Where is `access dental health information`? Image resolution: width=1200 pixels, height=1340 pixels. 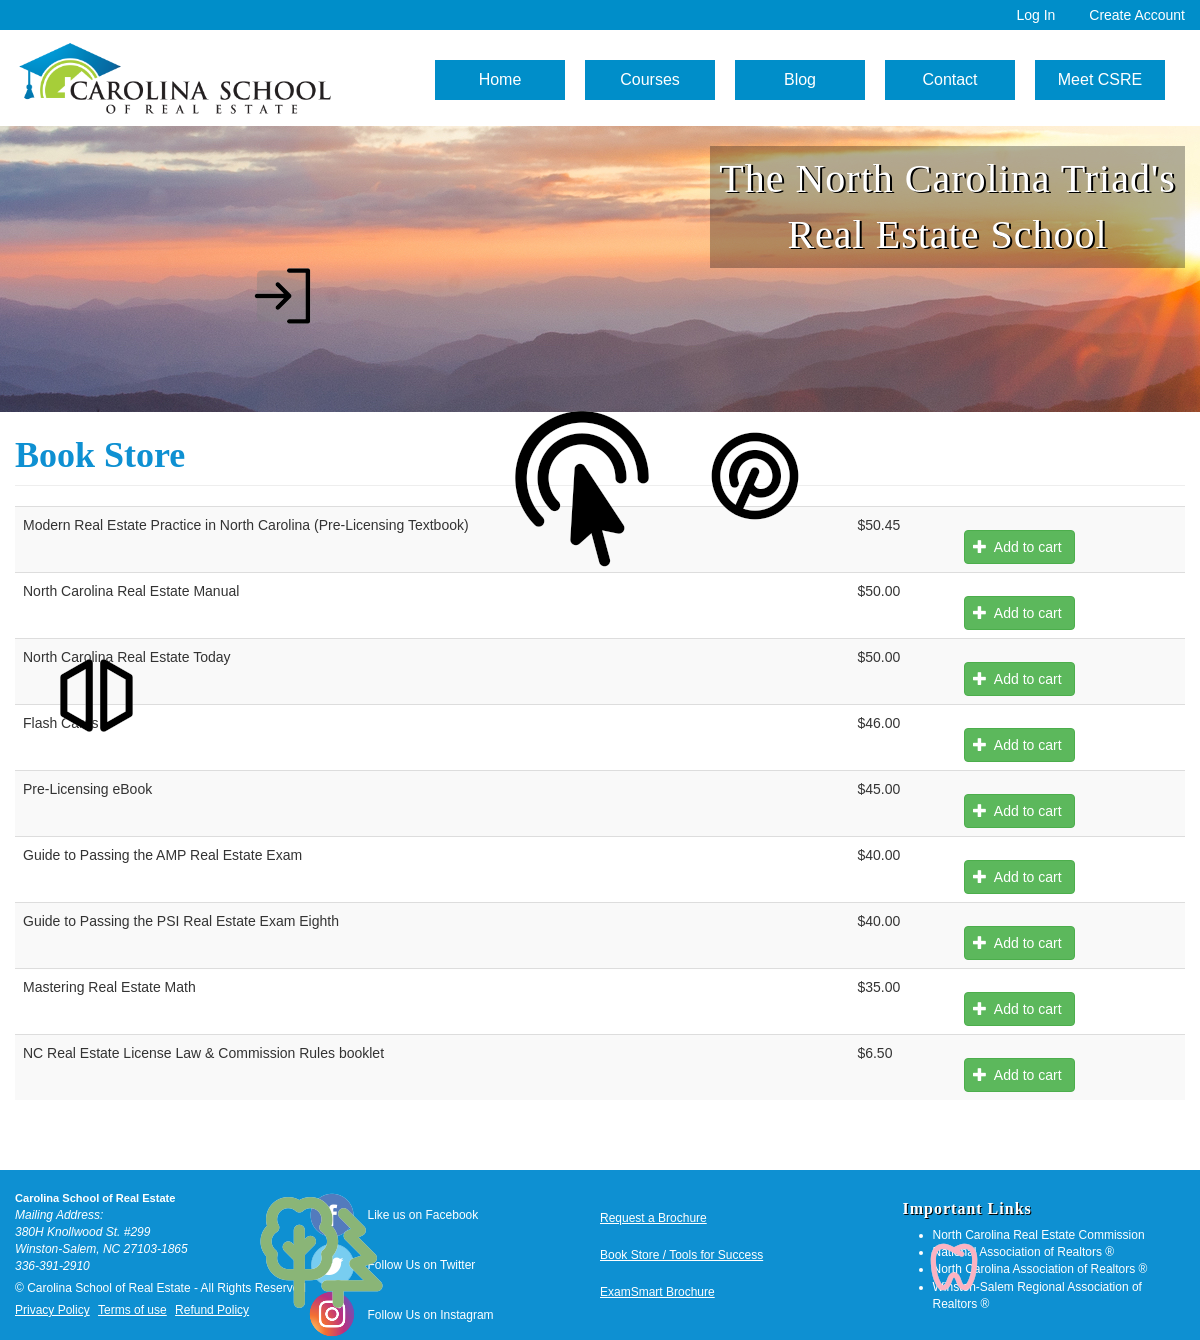 access dental health information is located at coordinates (954, 1267).